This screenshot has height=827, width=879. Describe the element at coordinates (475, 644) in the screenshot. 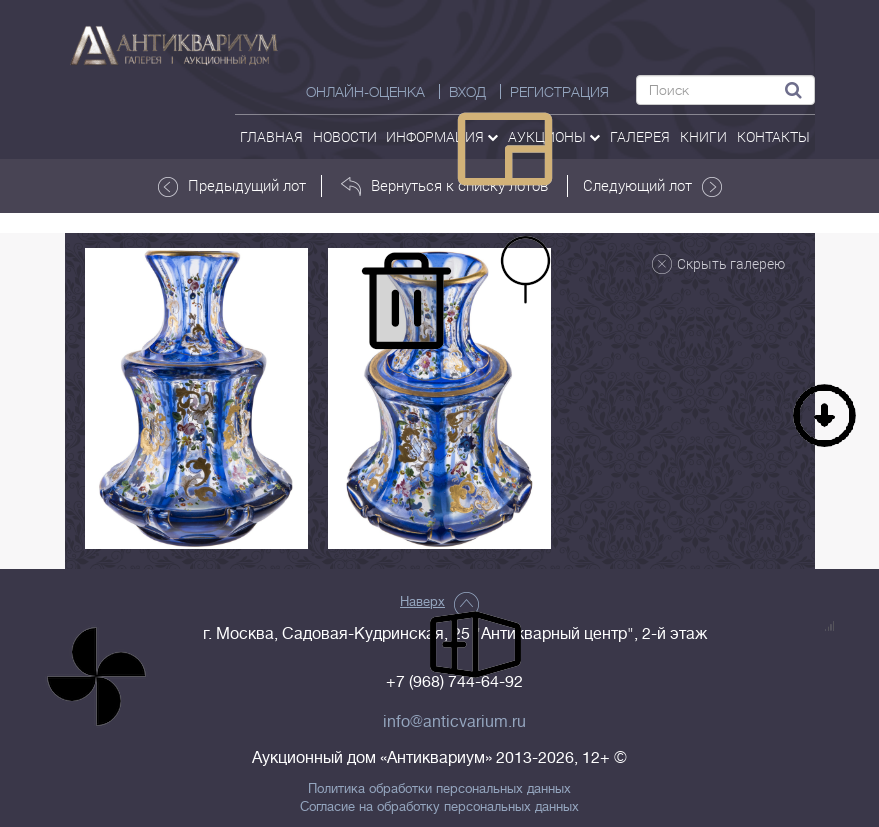

I see `view shipping or freight details` at that location.